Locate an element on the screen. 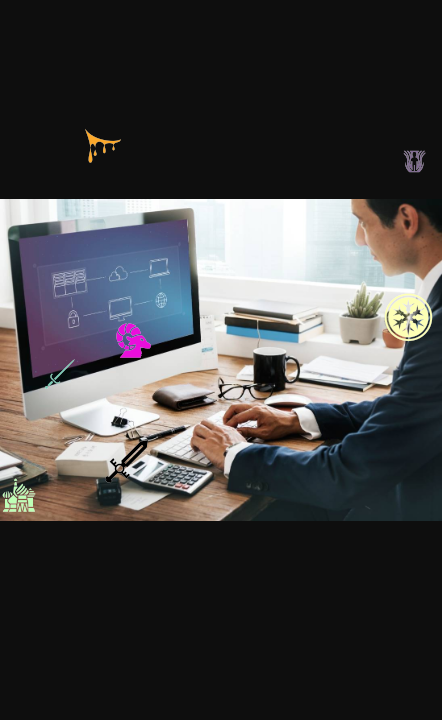  indicates bleeding or wound status effect in a game is located at coordinates (103, 145).